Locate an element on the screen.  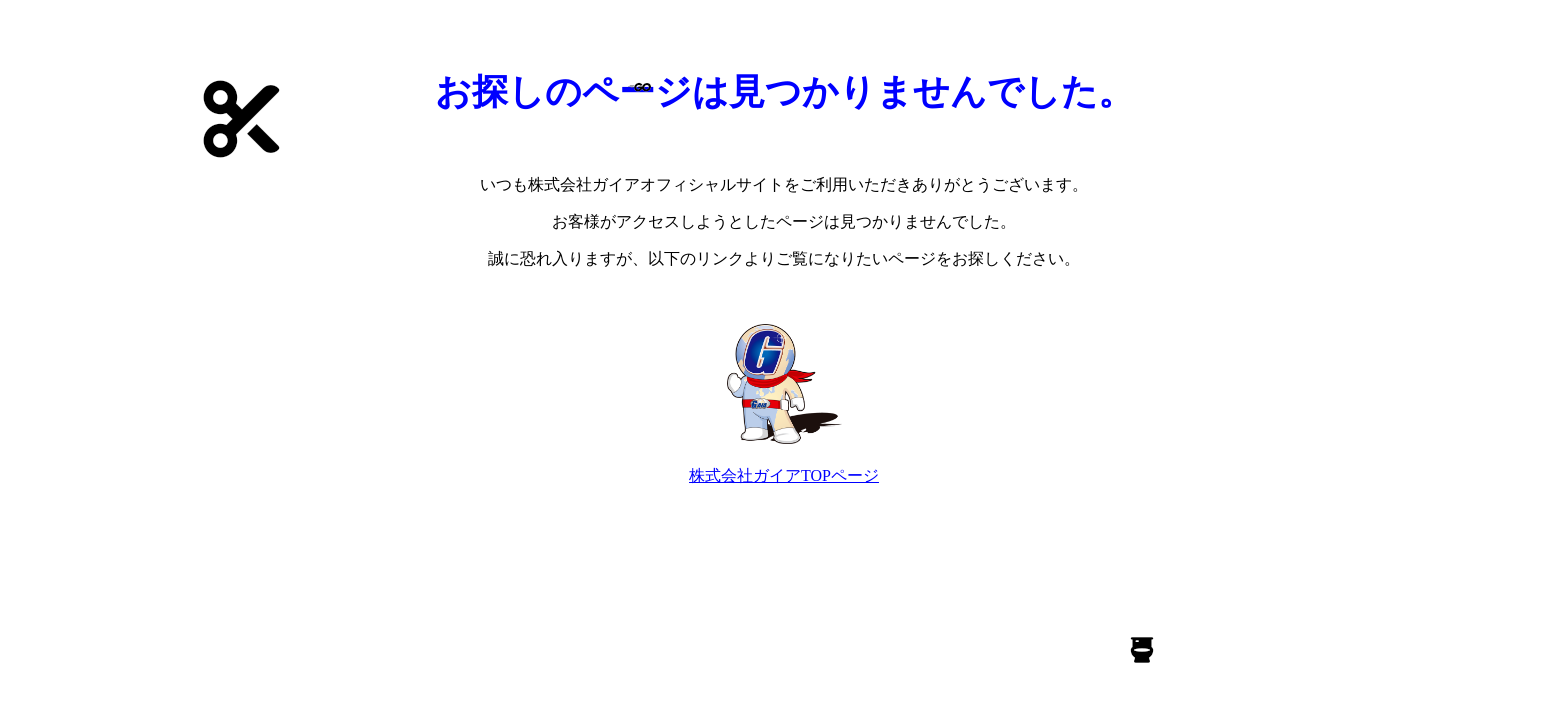
indicates restroom or bathroom location is located at coordinates (1142, 650).